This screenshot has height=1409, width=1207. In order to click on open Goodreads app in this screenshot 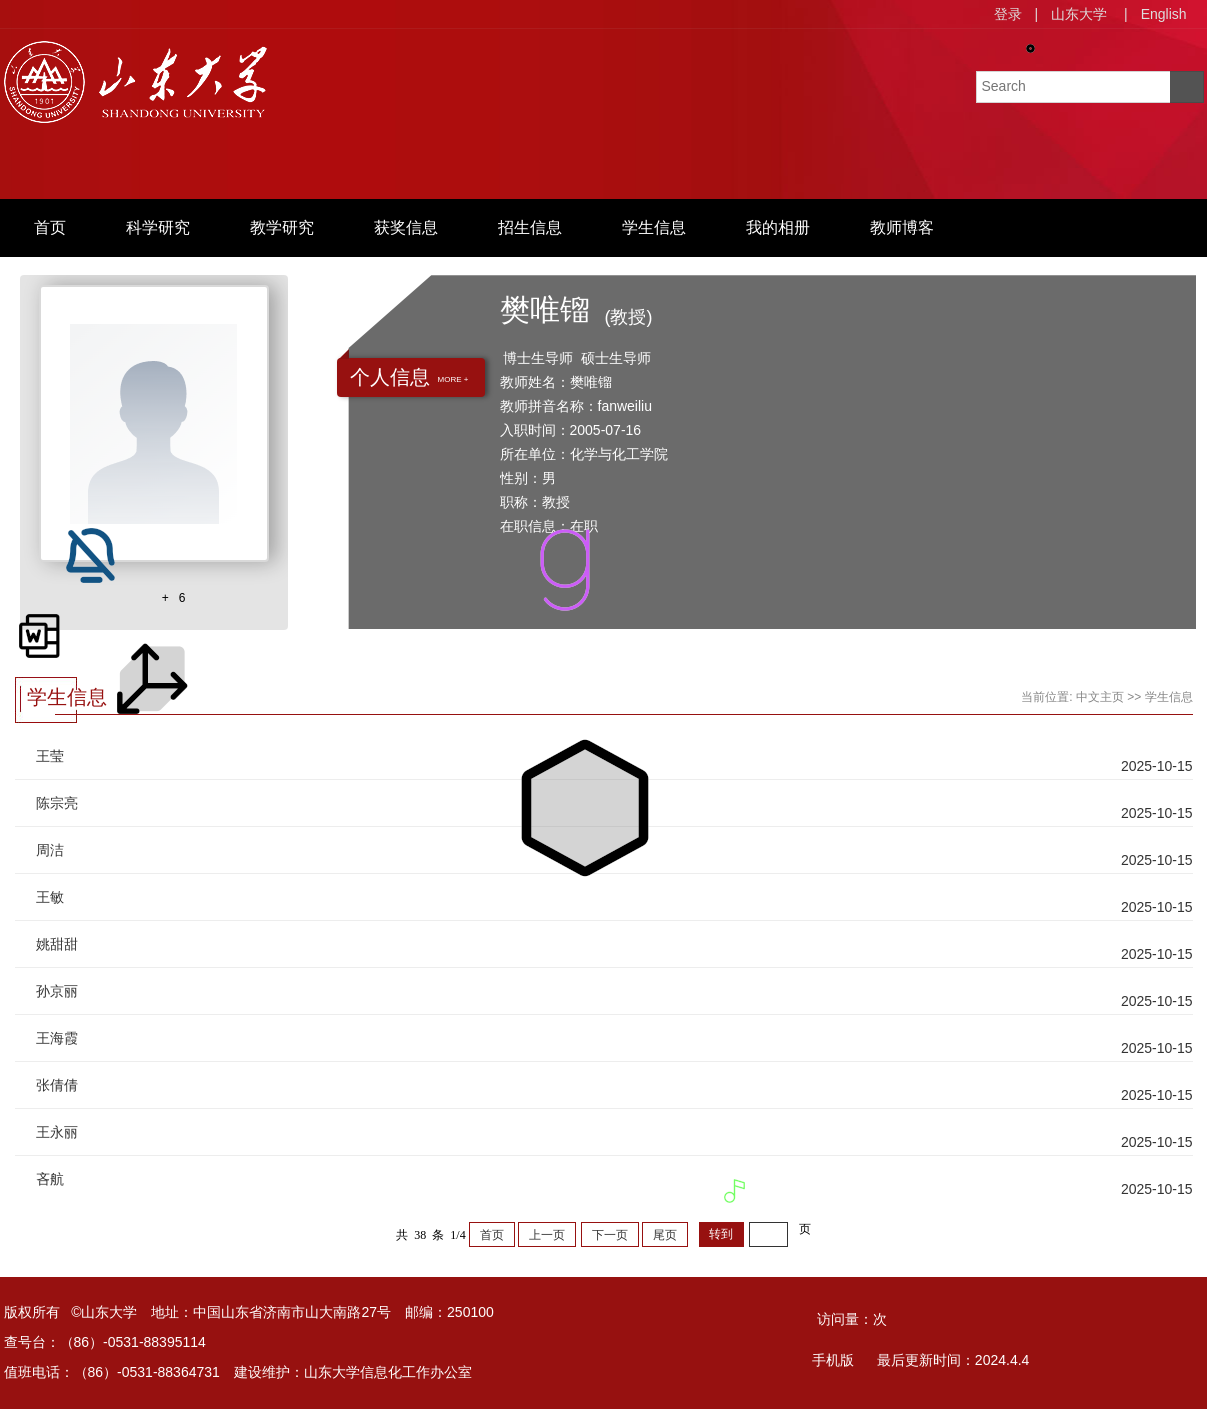, I will do `click(565, 570)`.